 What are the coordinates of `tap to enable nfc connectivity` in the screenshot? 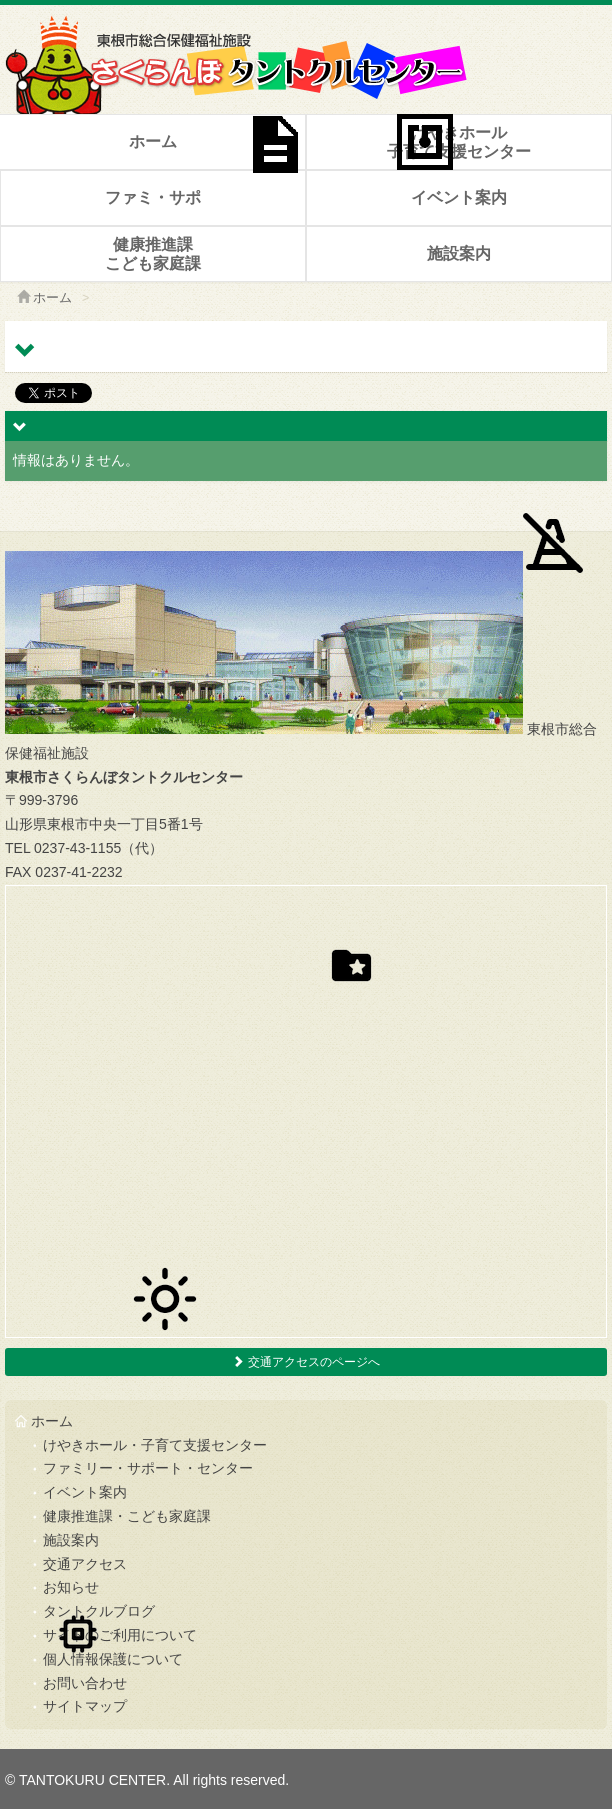 It's located at (425, 142).